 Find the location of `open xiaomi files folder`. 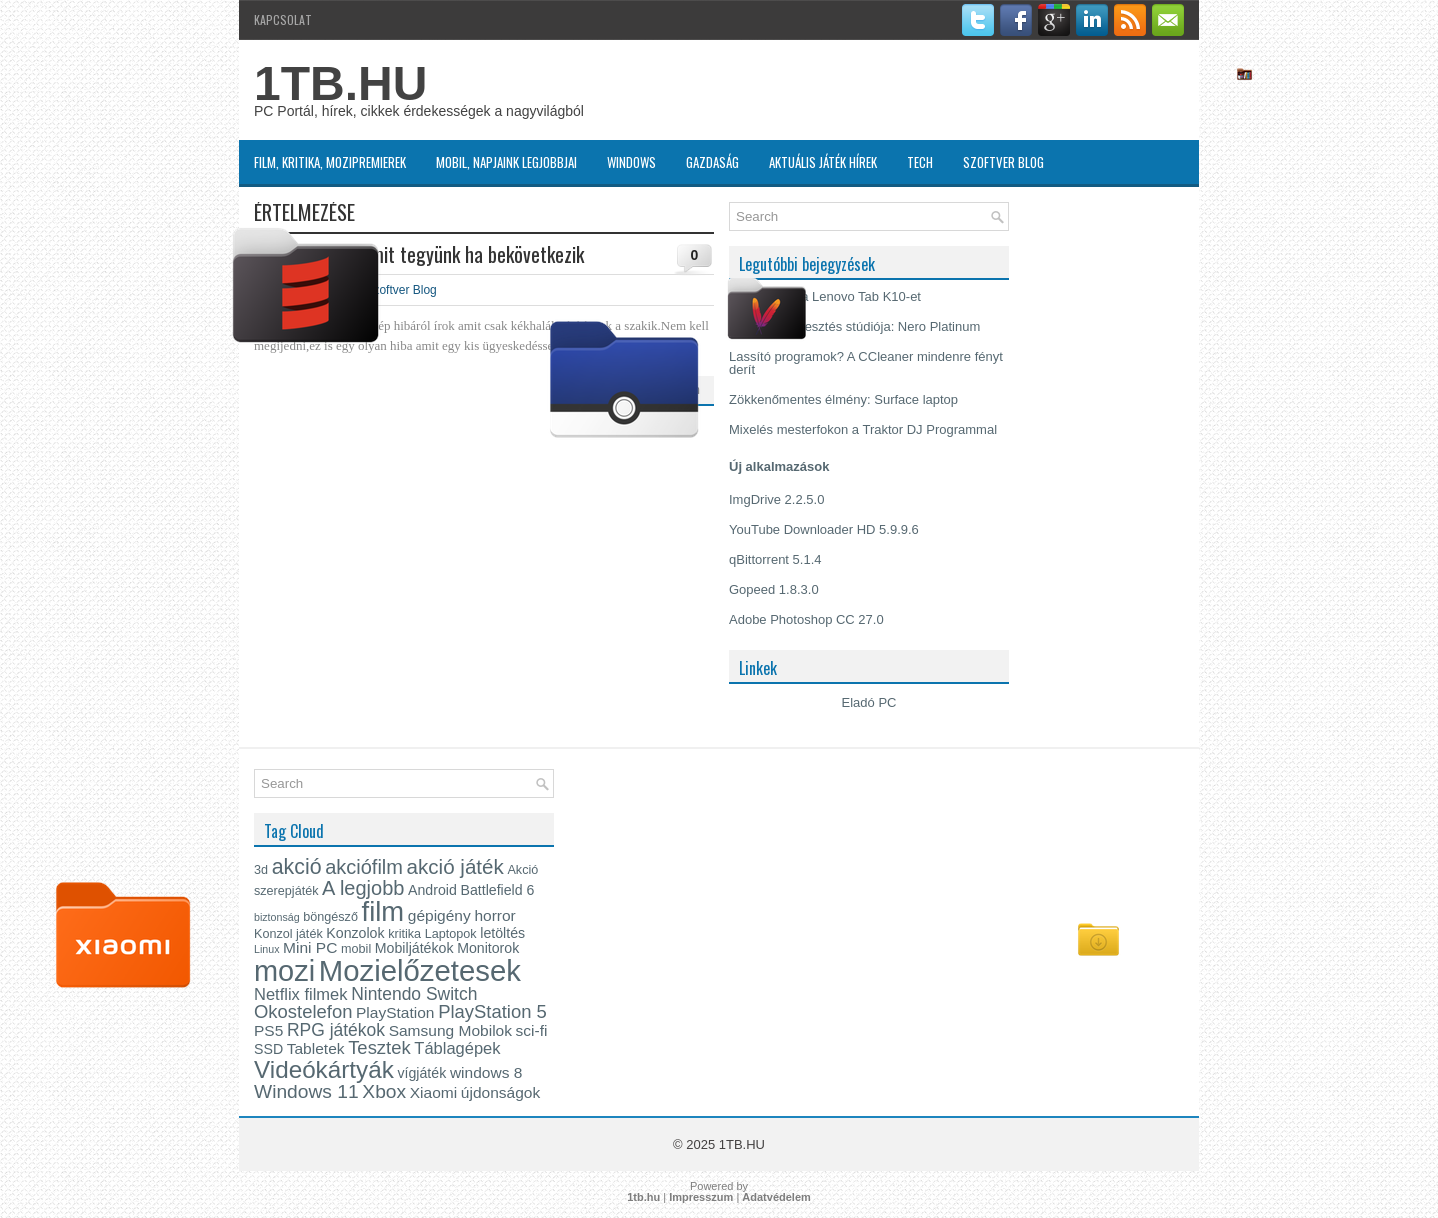

open xiaomi files folder is located at coordinates (122, 938).